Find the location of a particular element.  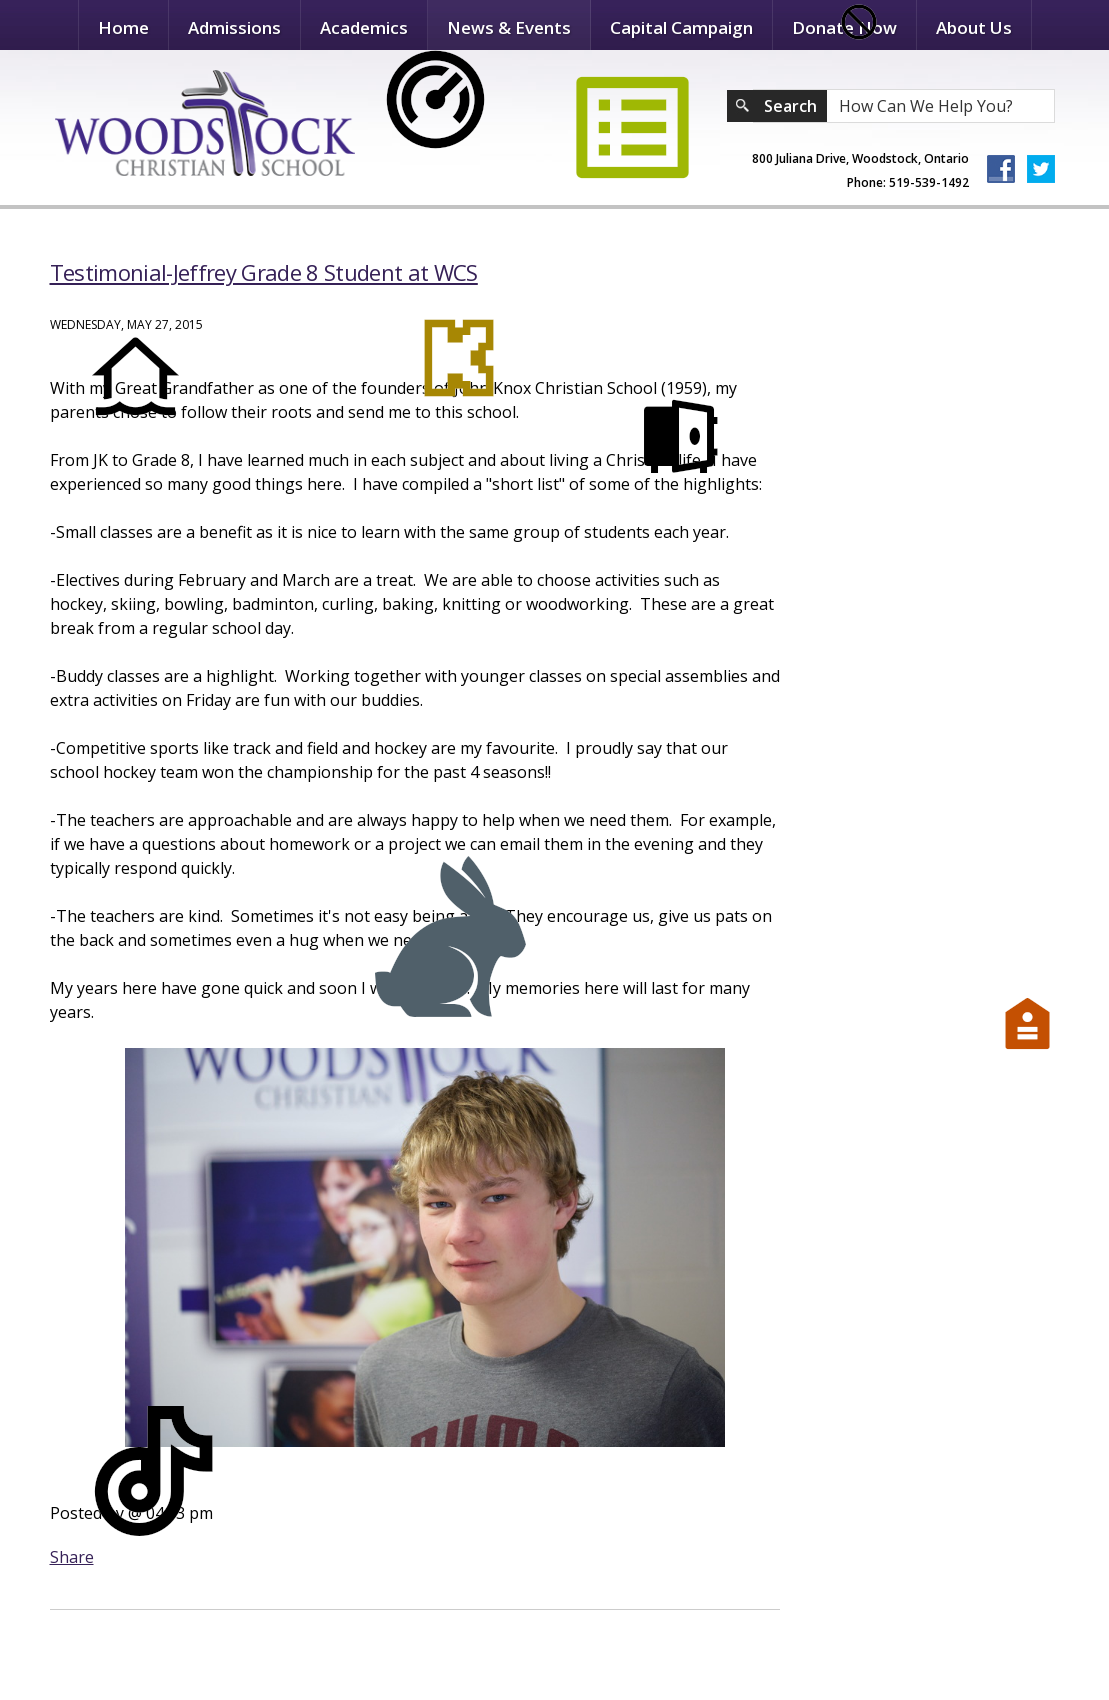

view product pricing or deals is located at coordinates (1027, 1024).